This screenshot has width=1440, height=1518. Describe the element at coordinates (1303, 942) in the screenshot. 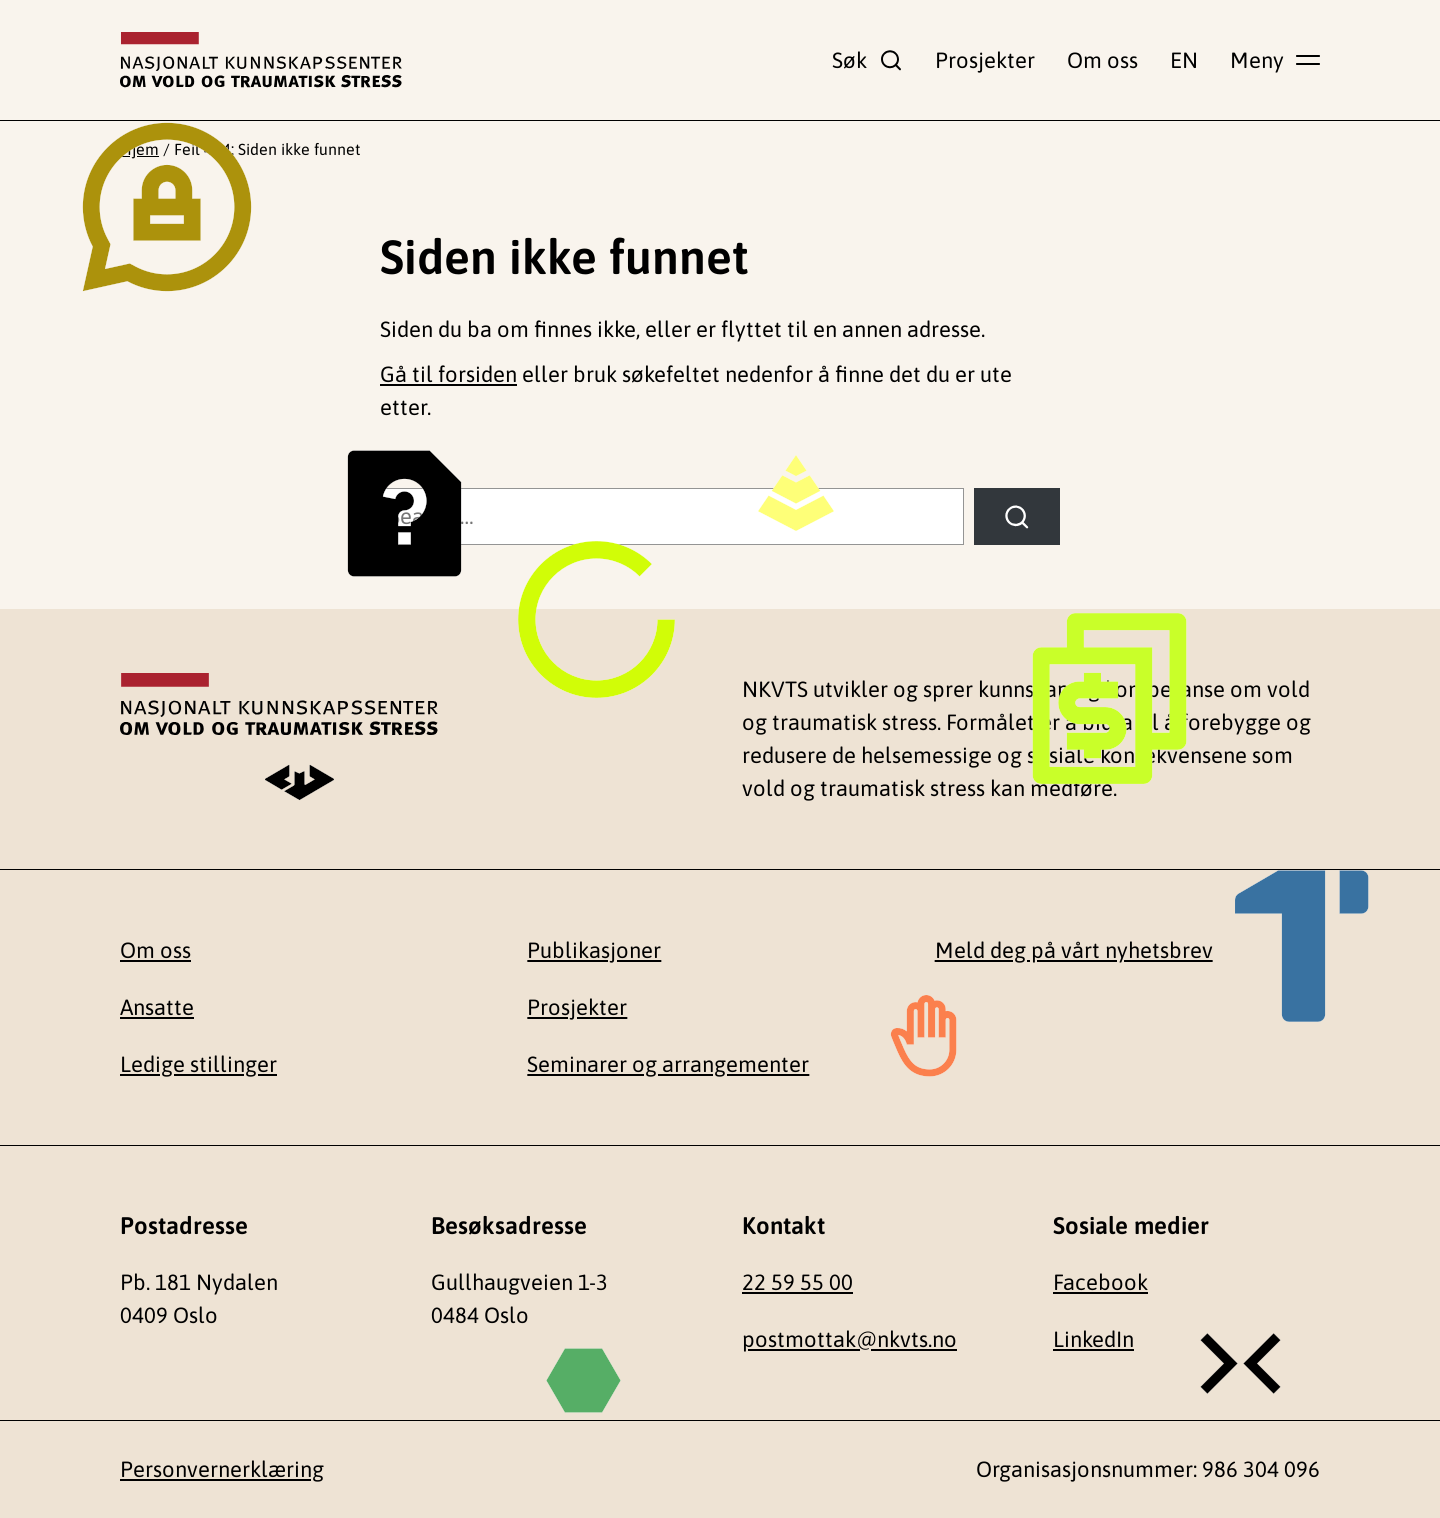

I see `access design or creative tools` at that location.